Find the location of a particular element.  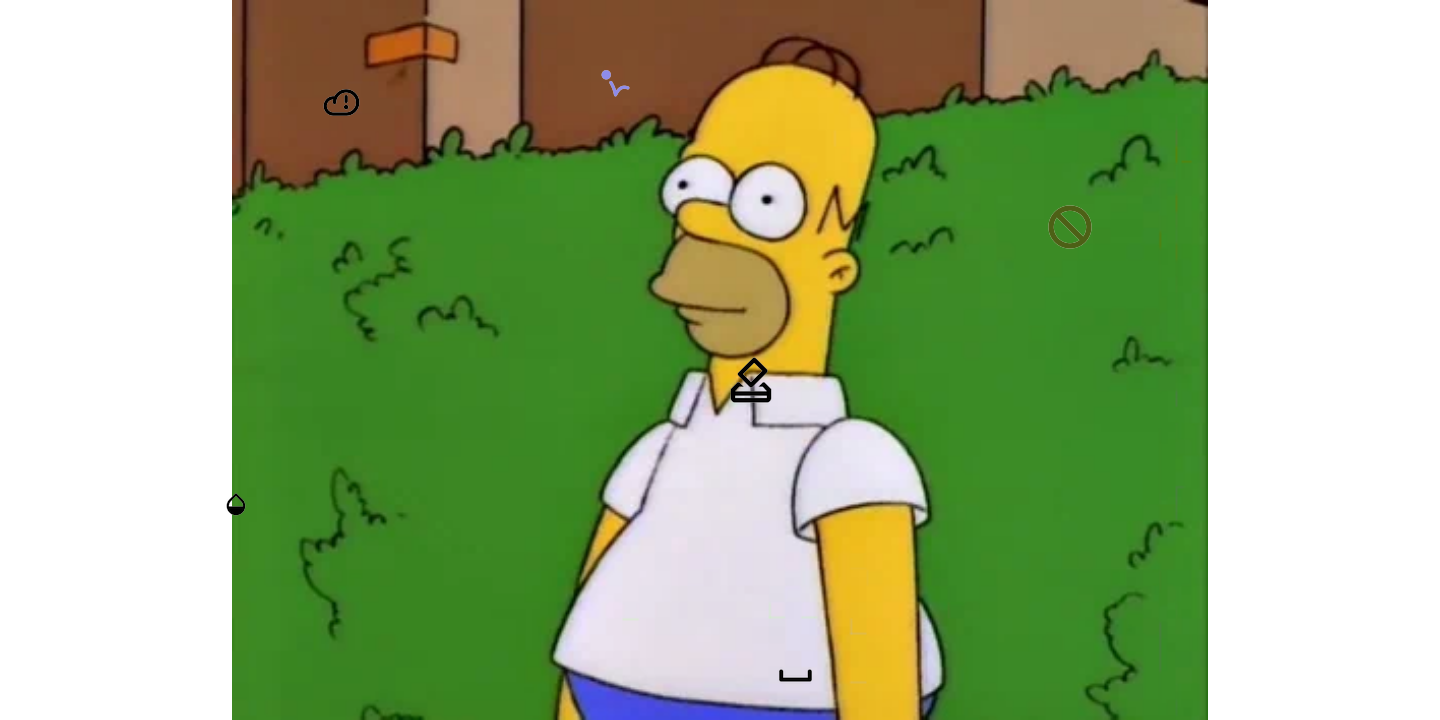

adjust opacity or transparency settings is located at coordinates (236, 504).